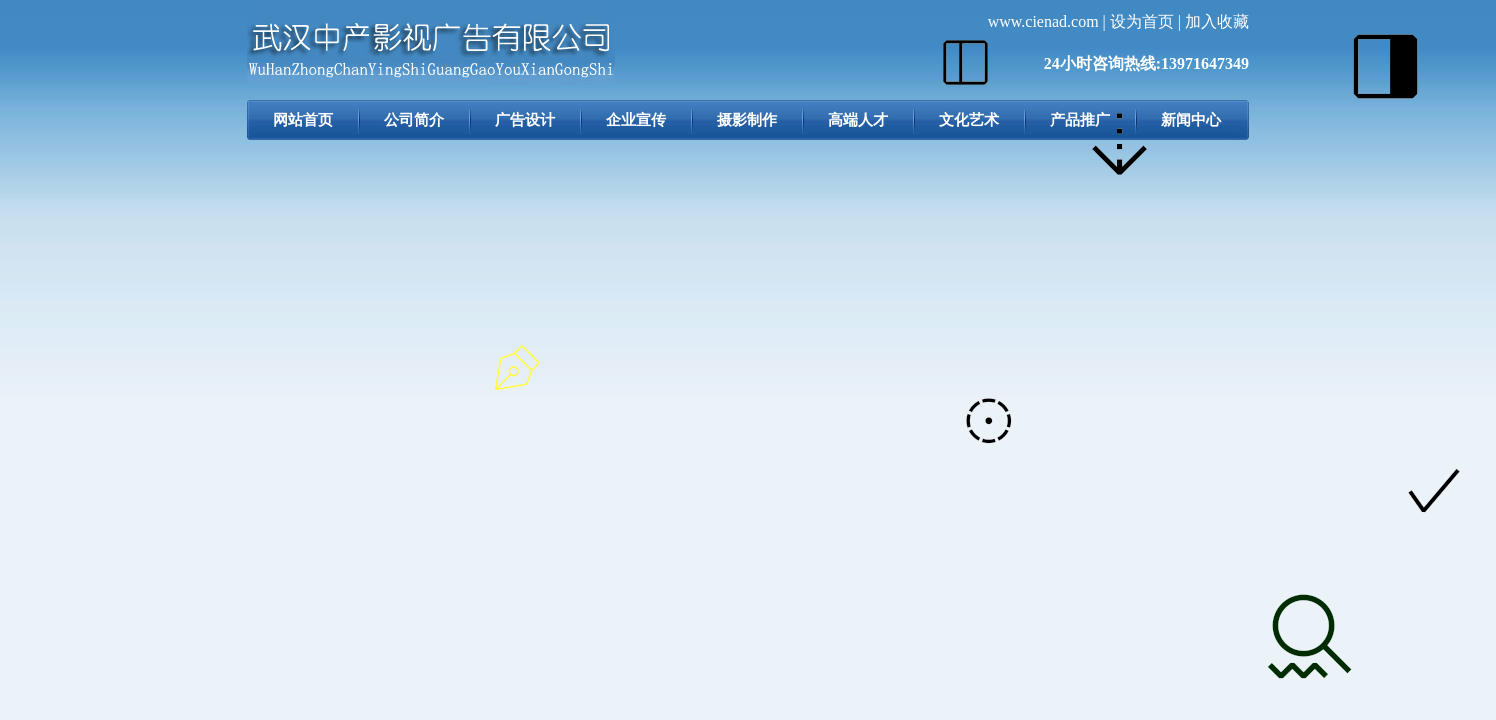  I want to click on perform a fuzzy or approximate search, so click(1312, 634).